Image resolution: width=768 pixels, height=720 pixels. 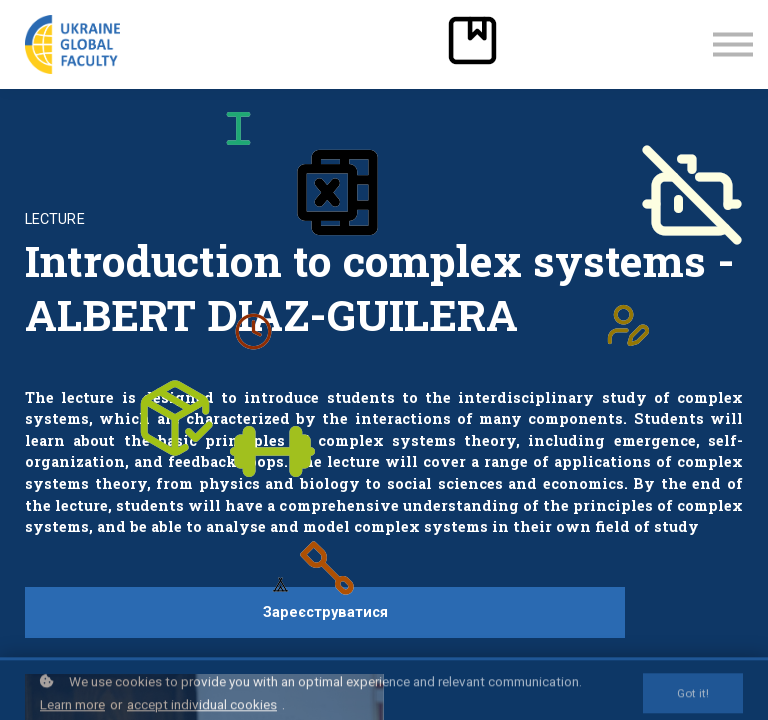 I want to click on view your music album collection, so click(x=472, y=40).